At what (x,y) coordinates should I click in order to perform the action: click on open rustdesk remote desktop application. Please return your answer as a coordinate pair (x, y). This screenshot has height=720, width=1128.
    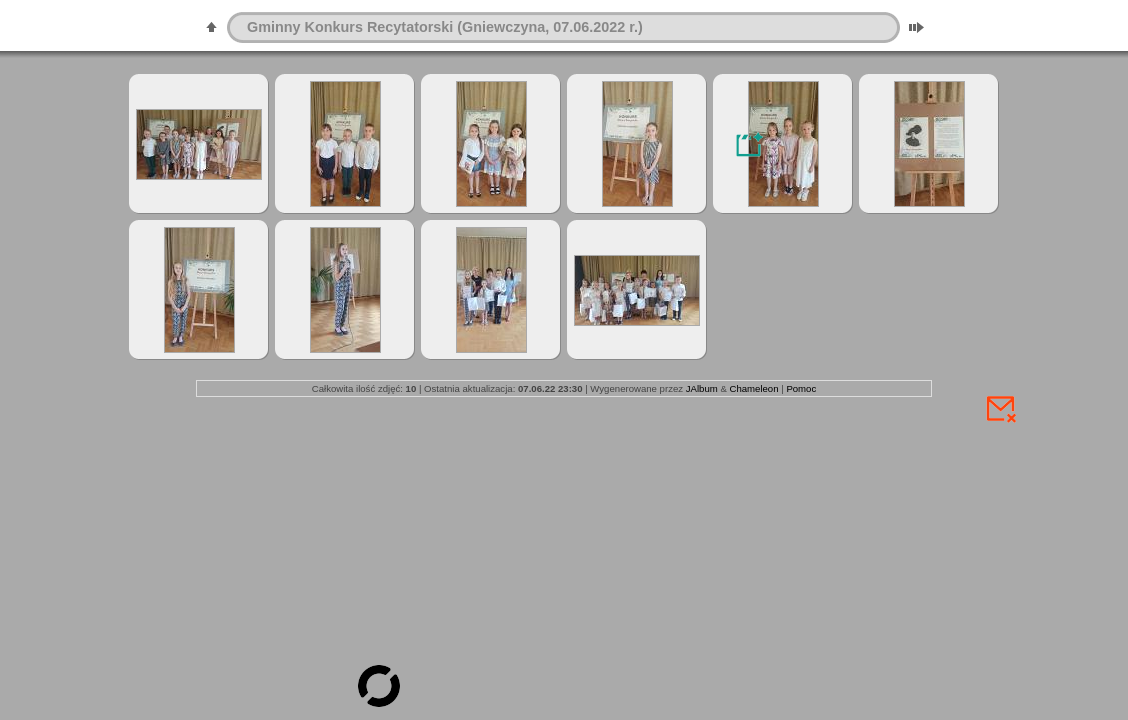
    Looking at the image, I should click on (379, 686).